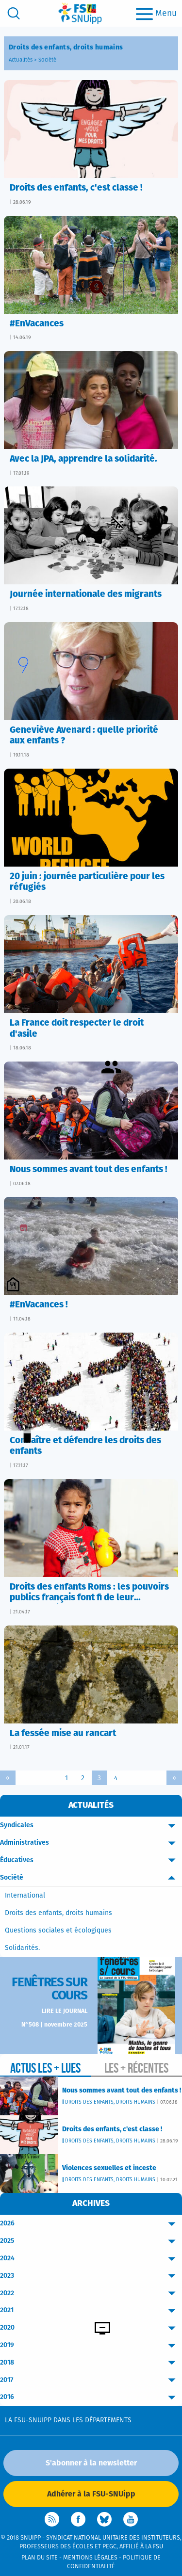 The height and width of the screenshot is (2576, 182). What do you see at coordinates (23, 1227) in the screenshot?
I see `open the store or shop` at bounding box center [23, 1227].